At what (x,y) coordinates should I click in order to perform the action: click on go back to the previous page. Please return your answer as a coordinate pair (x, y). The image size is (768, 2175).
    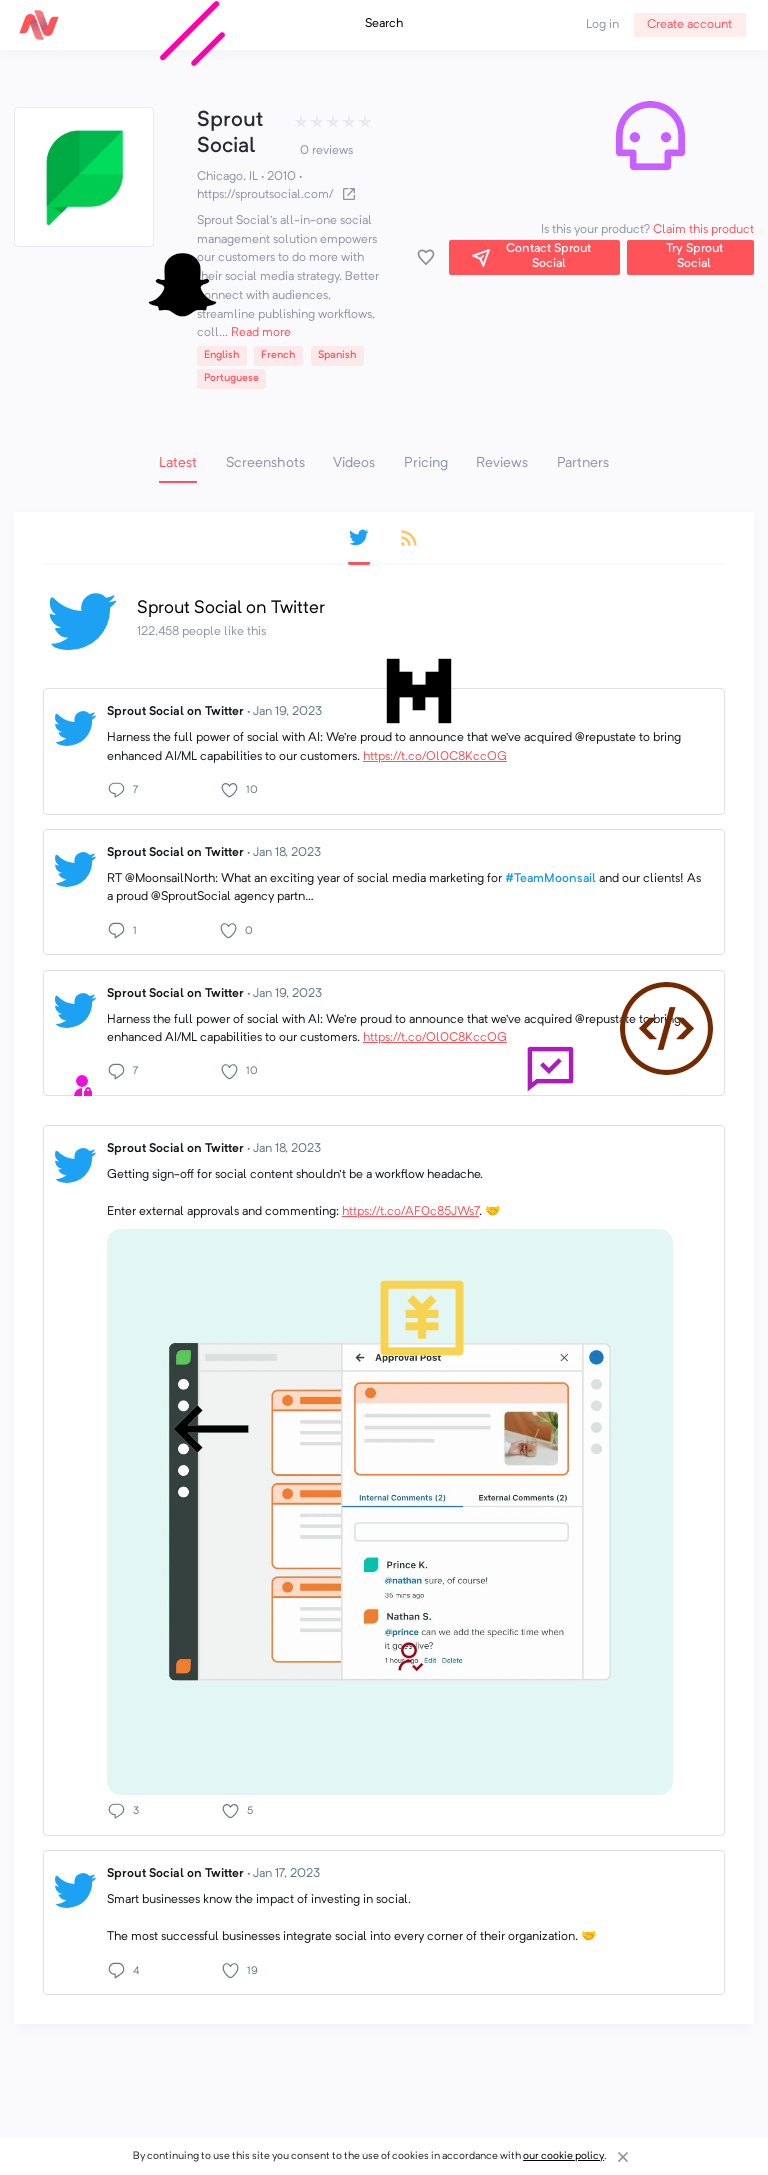
    Looking at the image, I should click on (211, 1429).